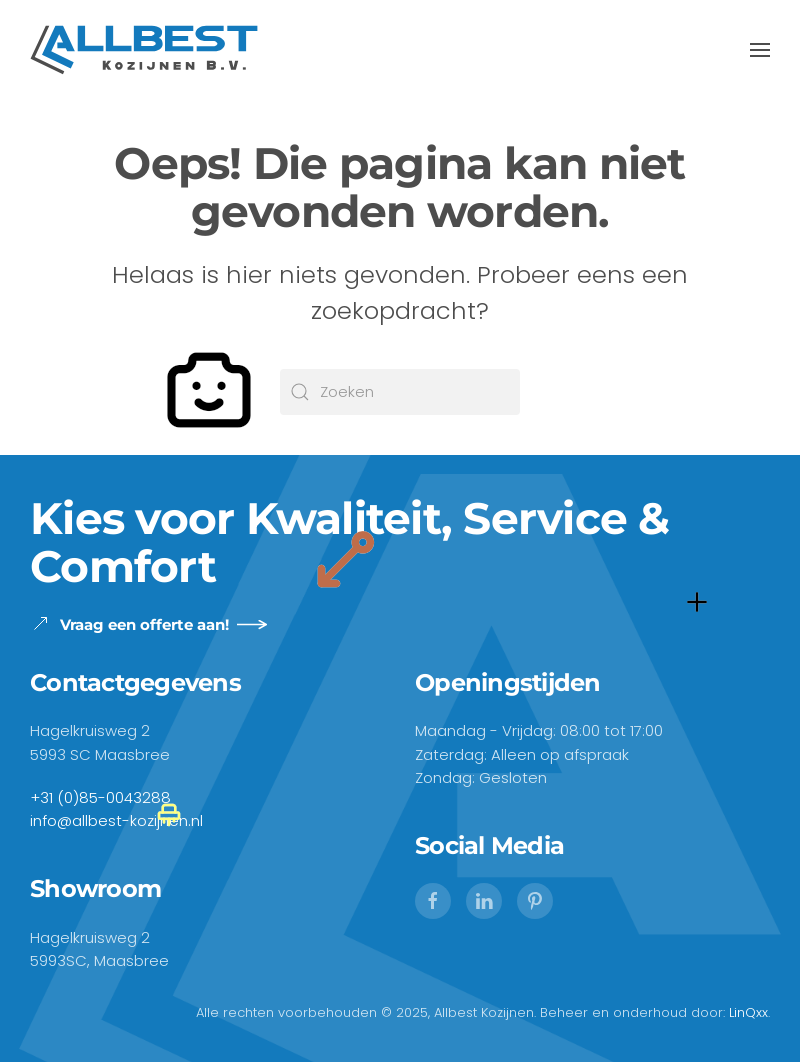 This screenshot has height=1062, width=800. I want to click on move or navigate to the lower-left, so click(344, 561).